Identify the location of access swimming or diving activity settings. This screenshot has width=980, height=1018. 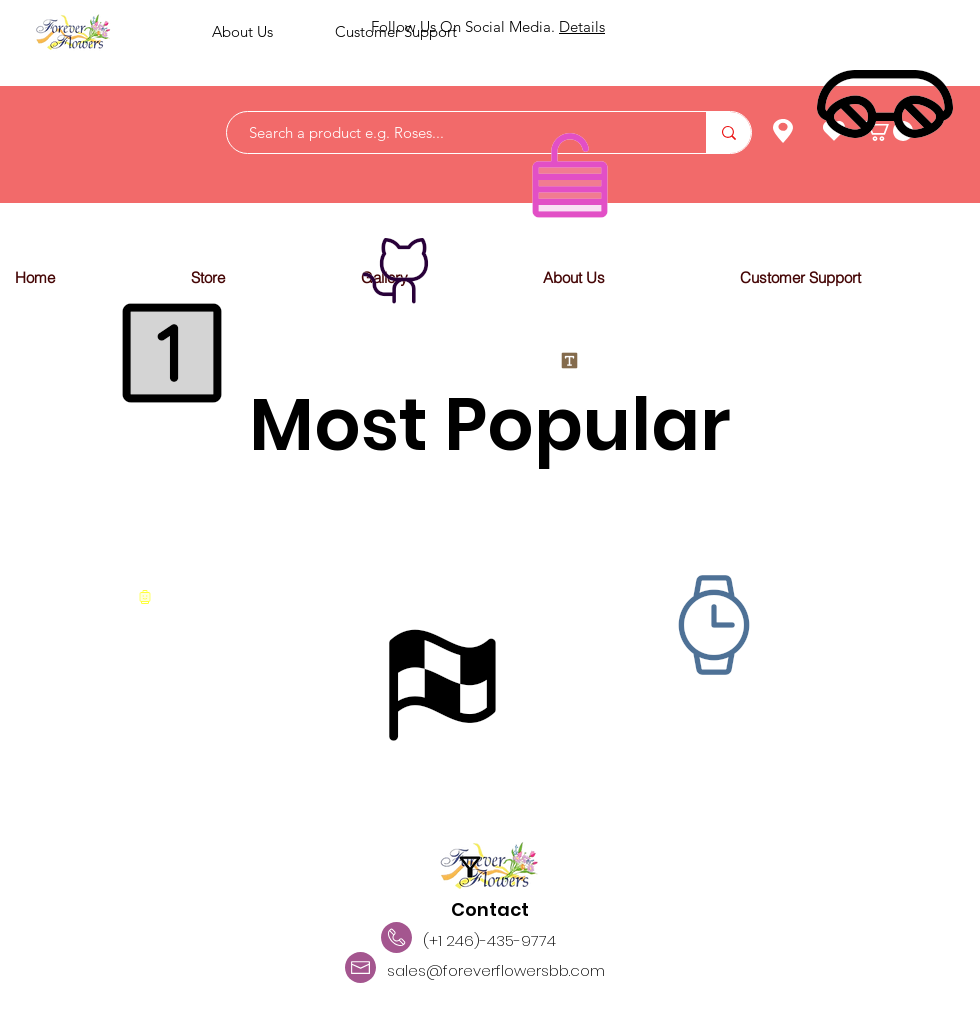
(885, 104).